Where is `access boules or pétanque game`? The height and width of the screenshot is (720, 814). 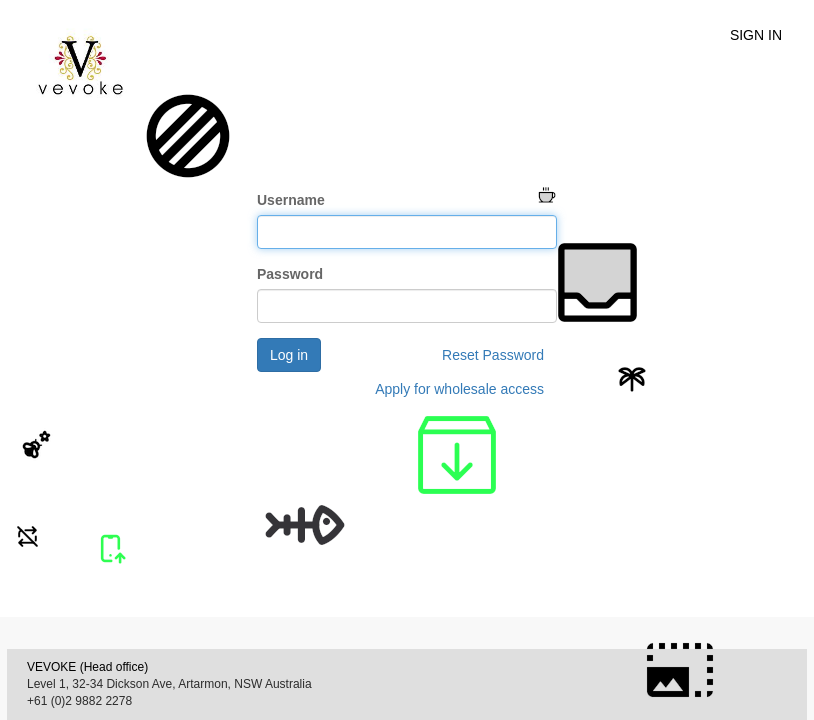 access boules or pétanque game is located at coordinates (188, 136).